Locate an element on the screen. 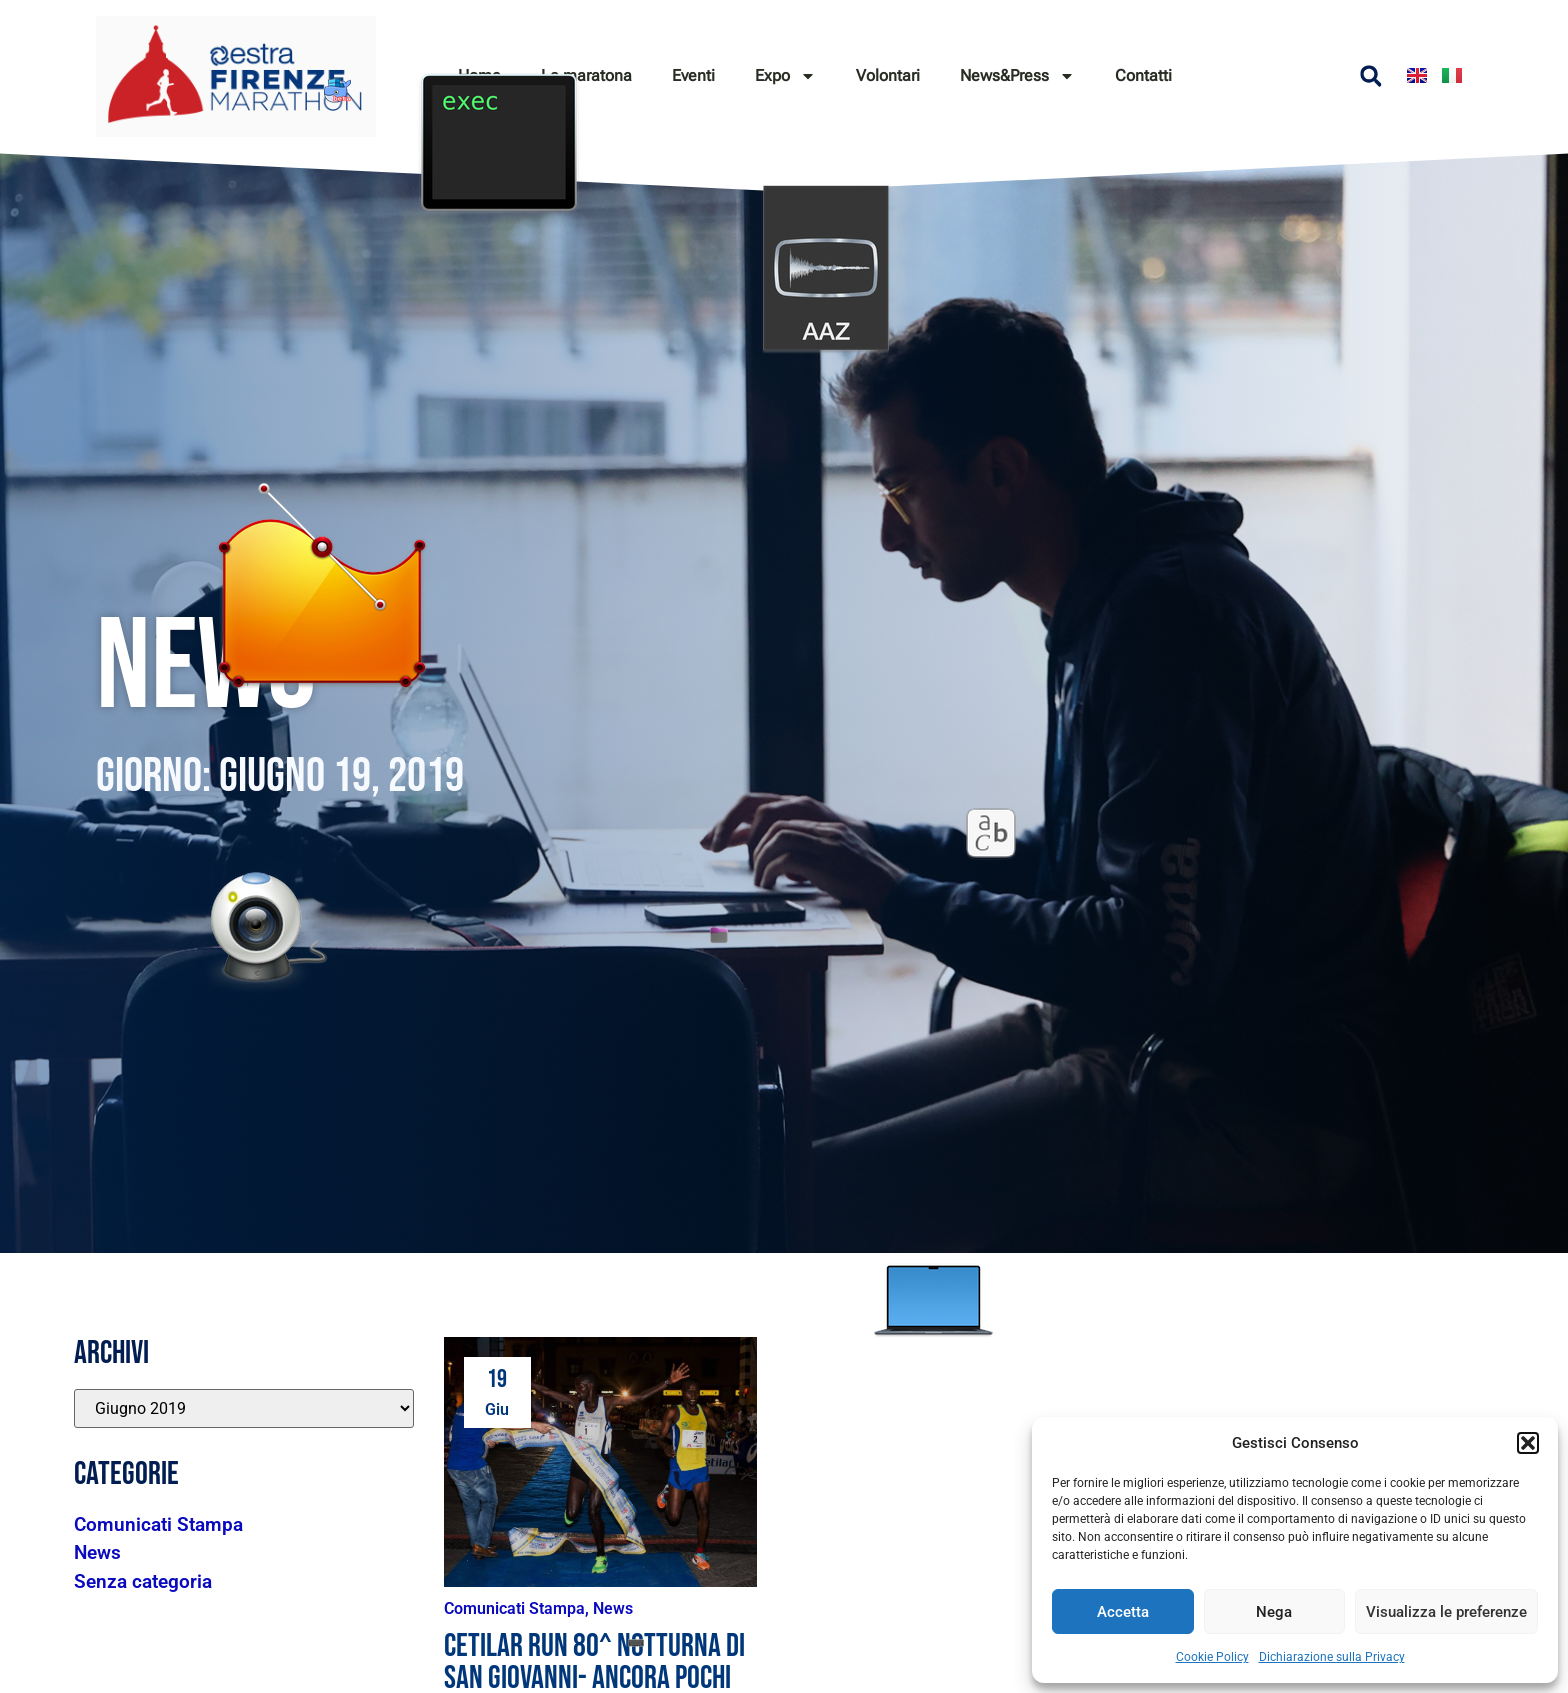 The image size is (1568, 1693). open the font viewer application is located at coordinates (991, 833).